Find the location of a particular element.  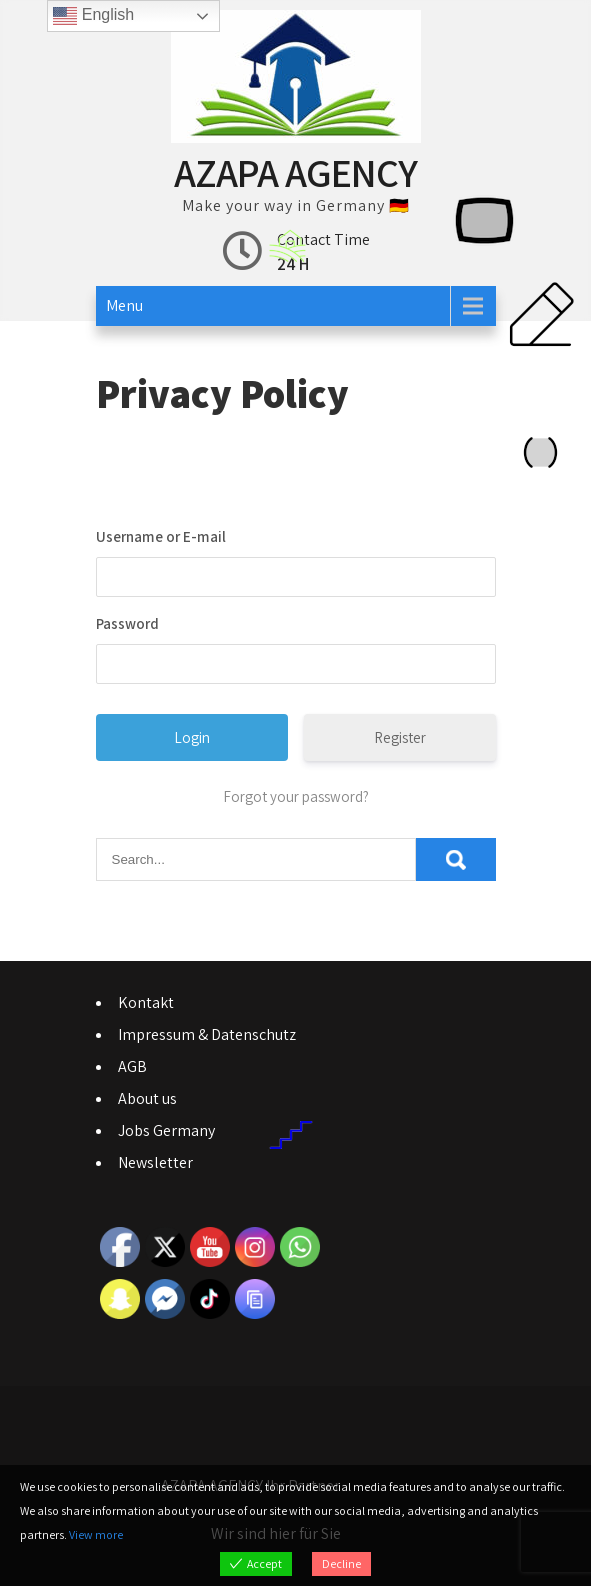

insert parentheses in text or code is located at coordinates (540, 452).